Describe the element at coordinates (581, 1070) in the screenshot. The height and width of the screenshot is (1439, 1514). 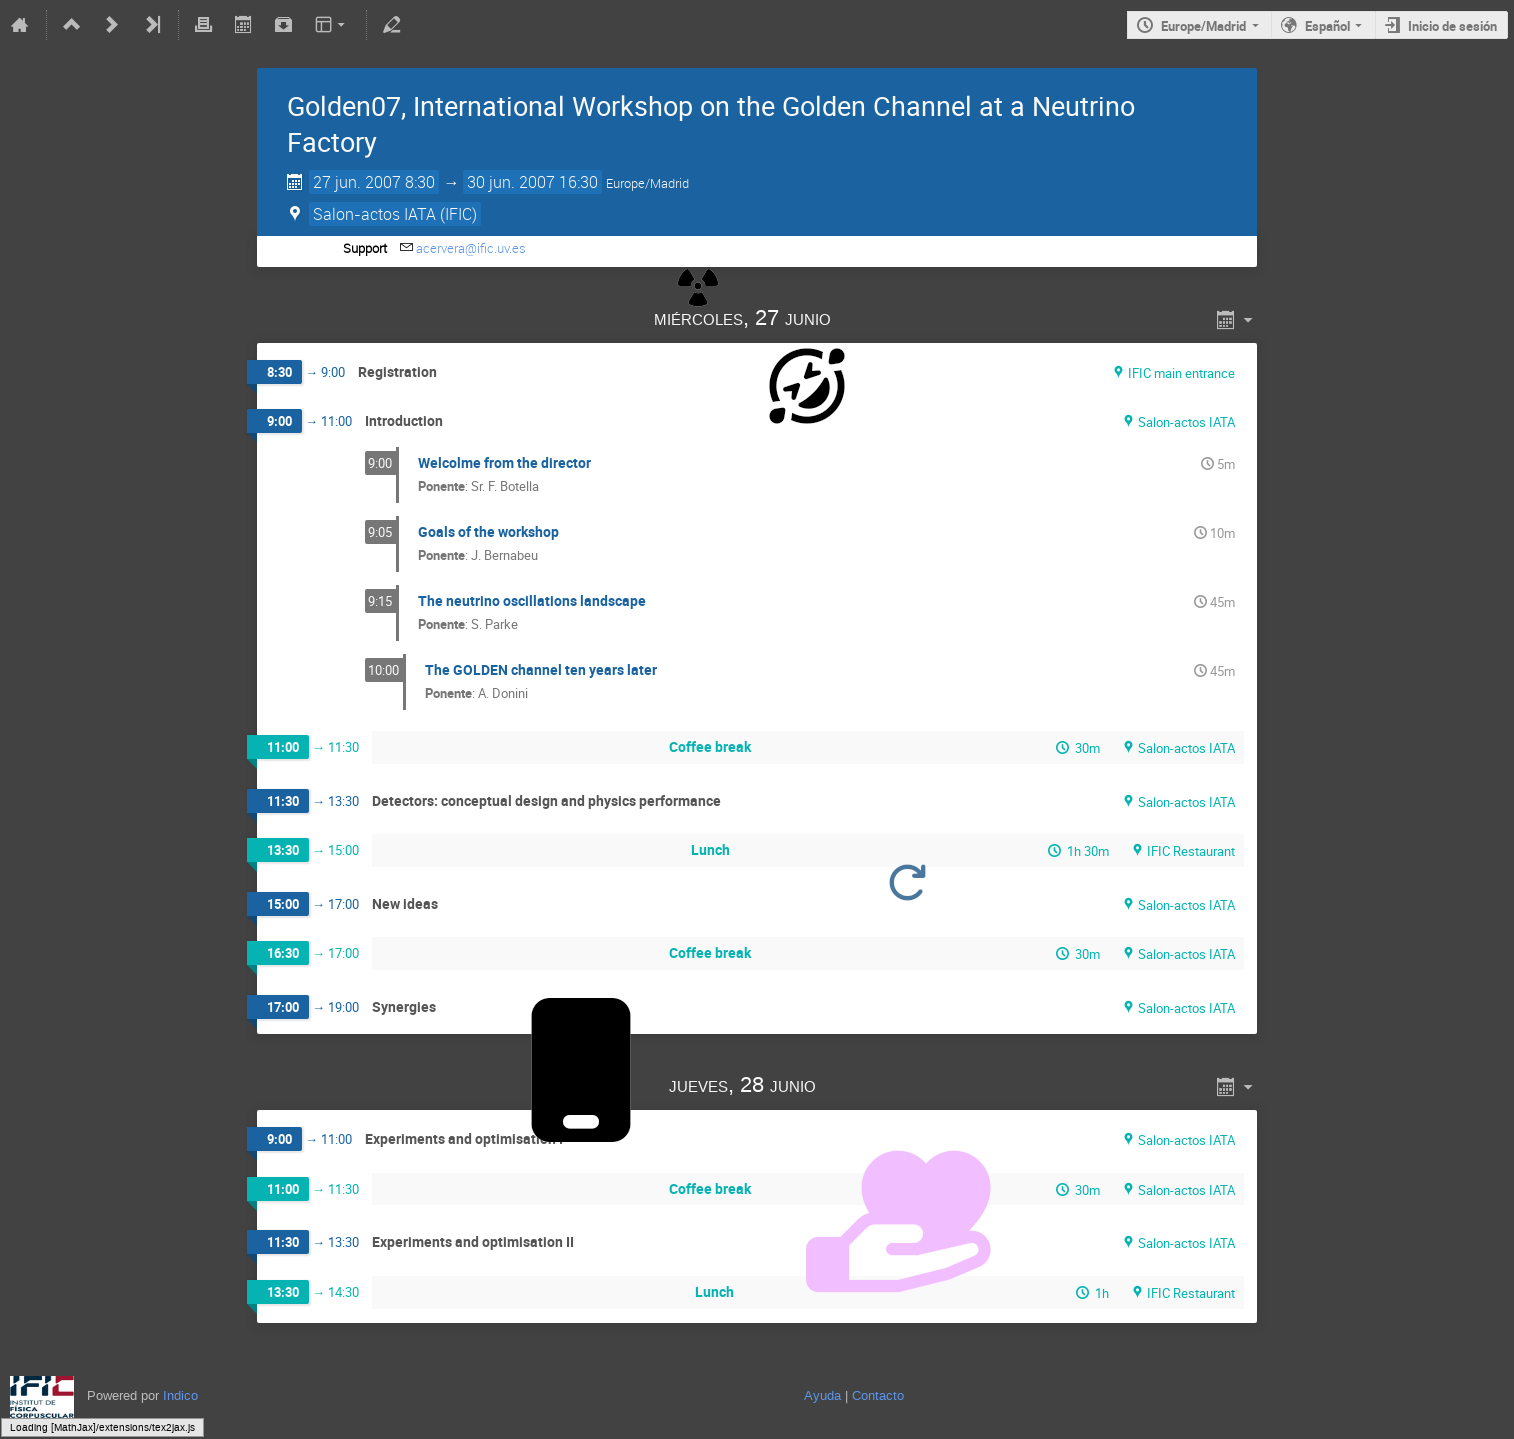
I see `call or contact via mobile phone` at that location.